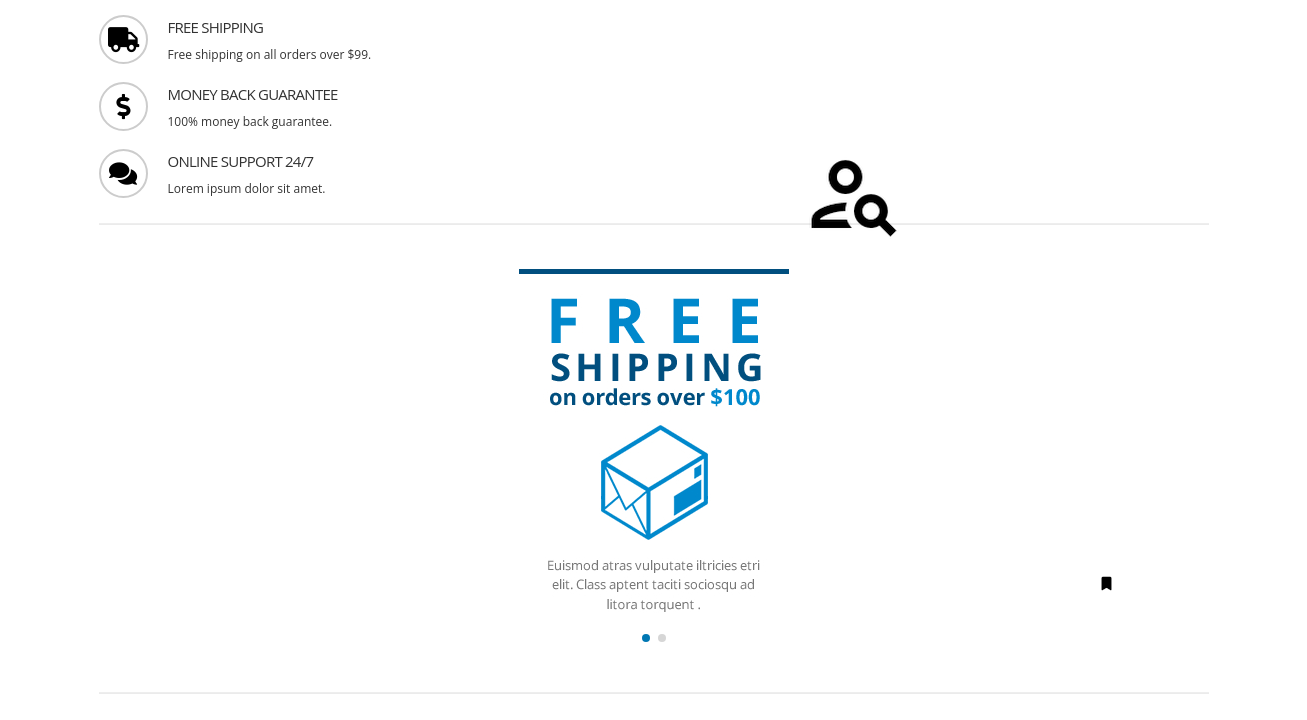  I want to click on save this item for later, so click(1106, 583).